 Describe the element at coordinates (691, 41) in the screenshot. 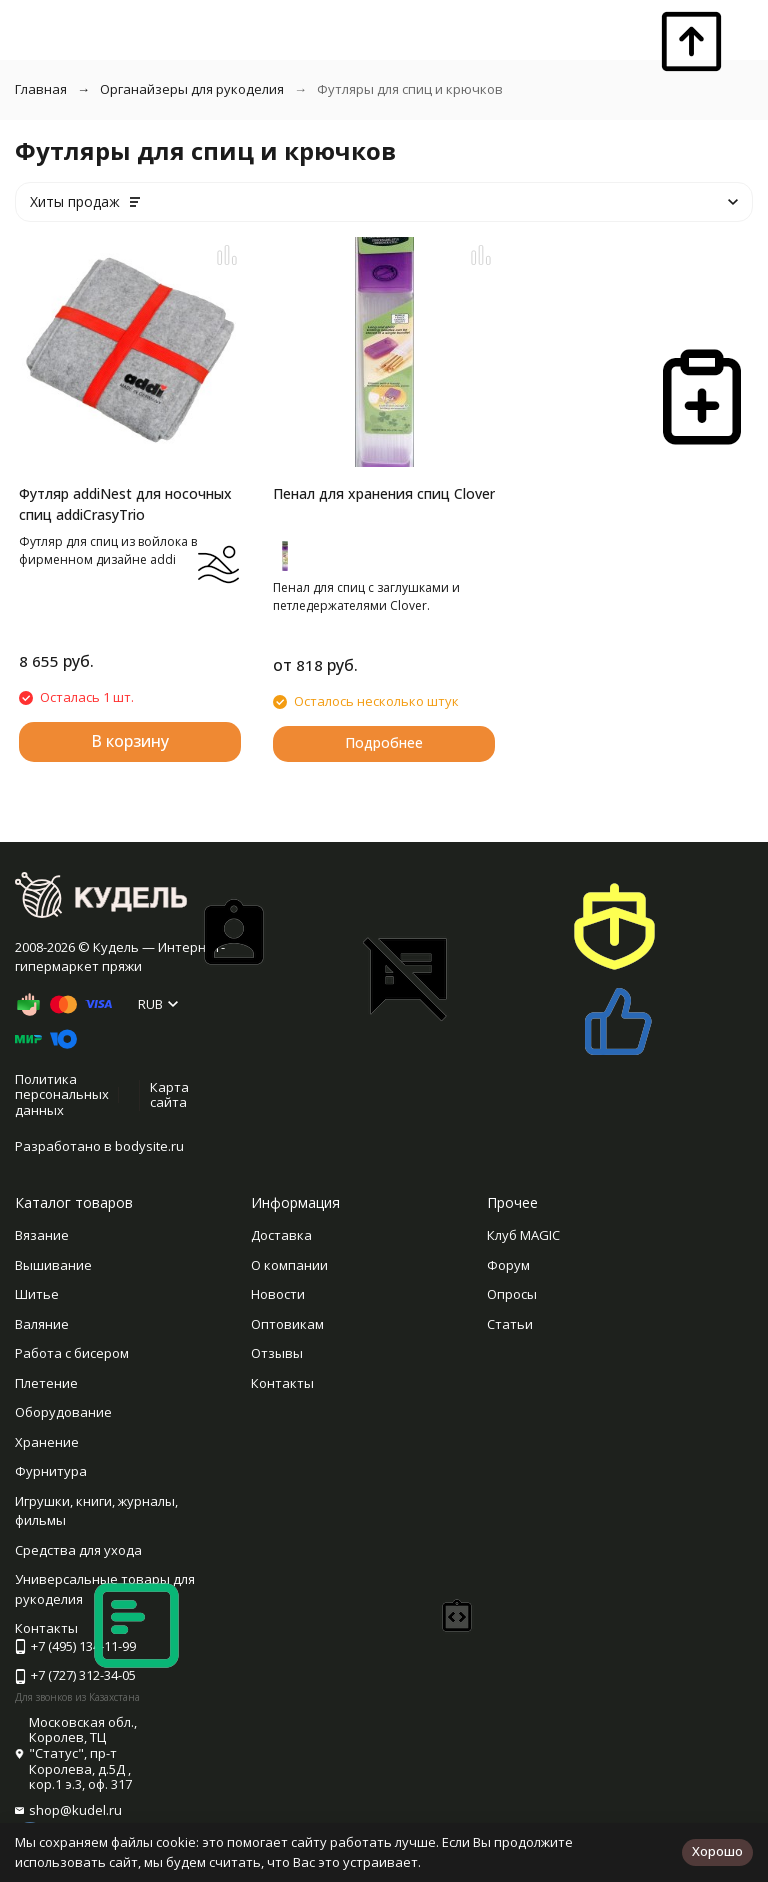

I see `upload a file or content` at that location.